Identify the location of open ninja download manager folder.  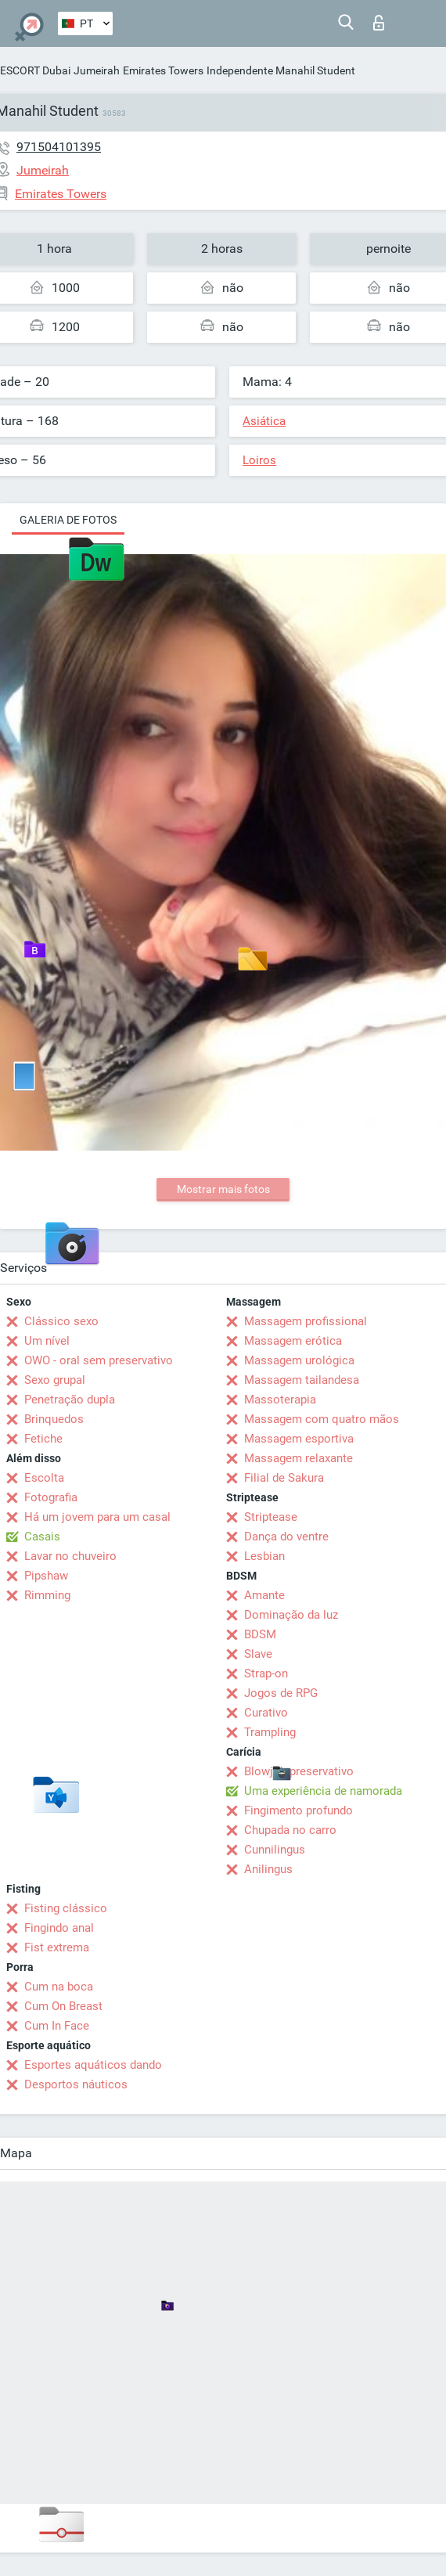
(282, 1774).